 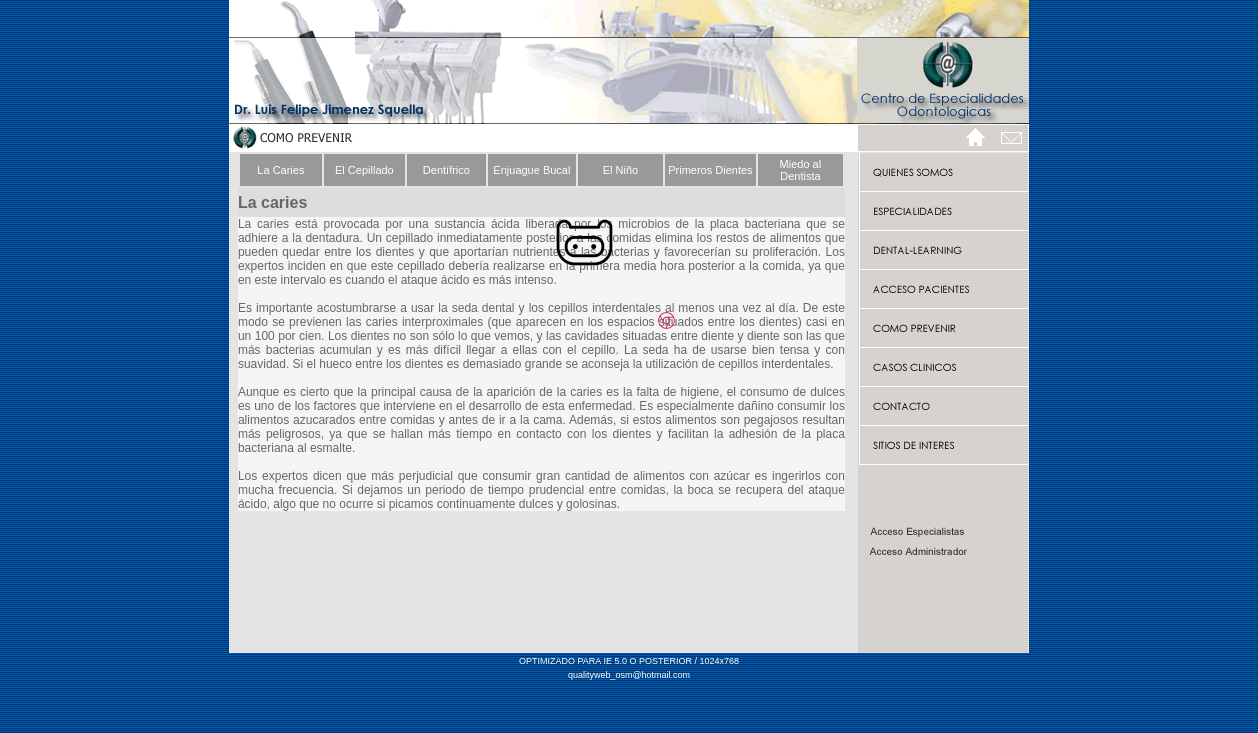 I want to click on finn the human character icon from adventure time, so click(x=584, y=241).